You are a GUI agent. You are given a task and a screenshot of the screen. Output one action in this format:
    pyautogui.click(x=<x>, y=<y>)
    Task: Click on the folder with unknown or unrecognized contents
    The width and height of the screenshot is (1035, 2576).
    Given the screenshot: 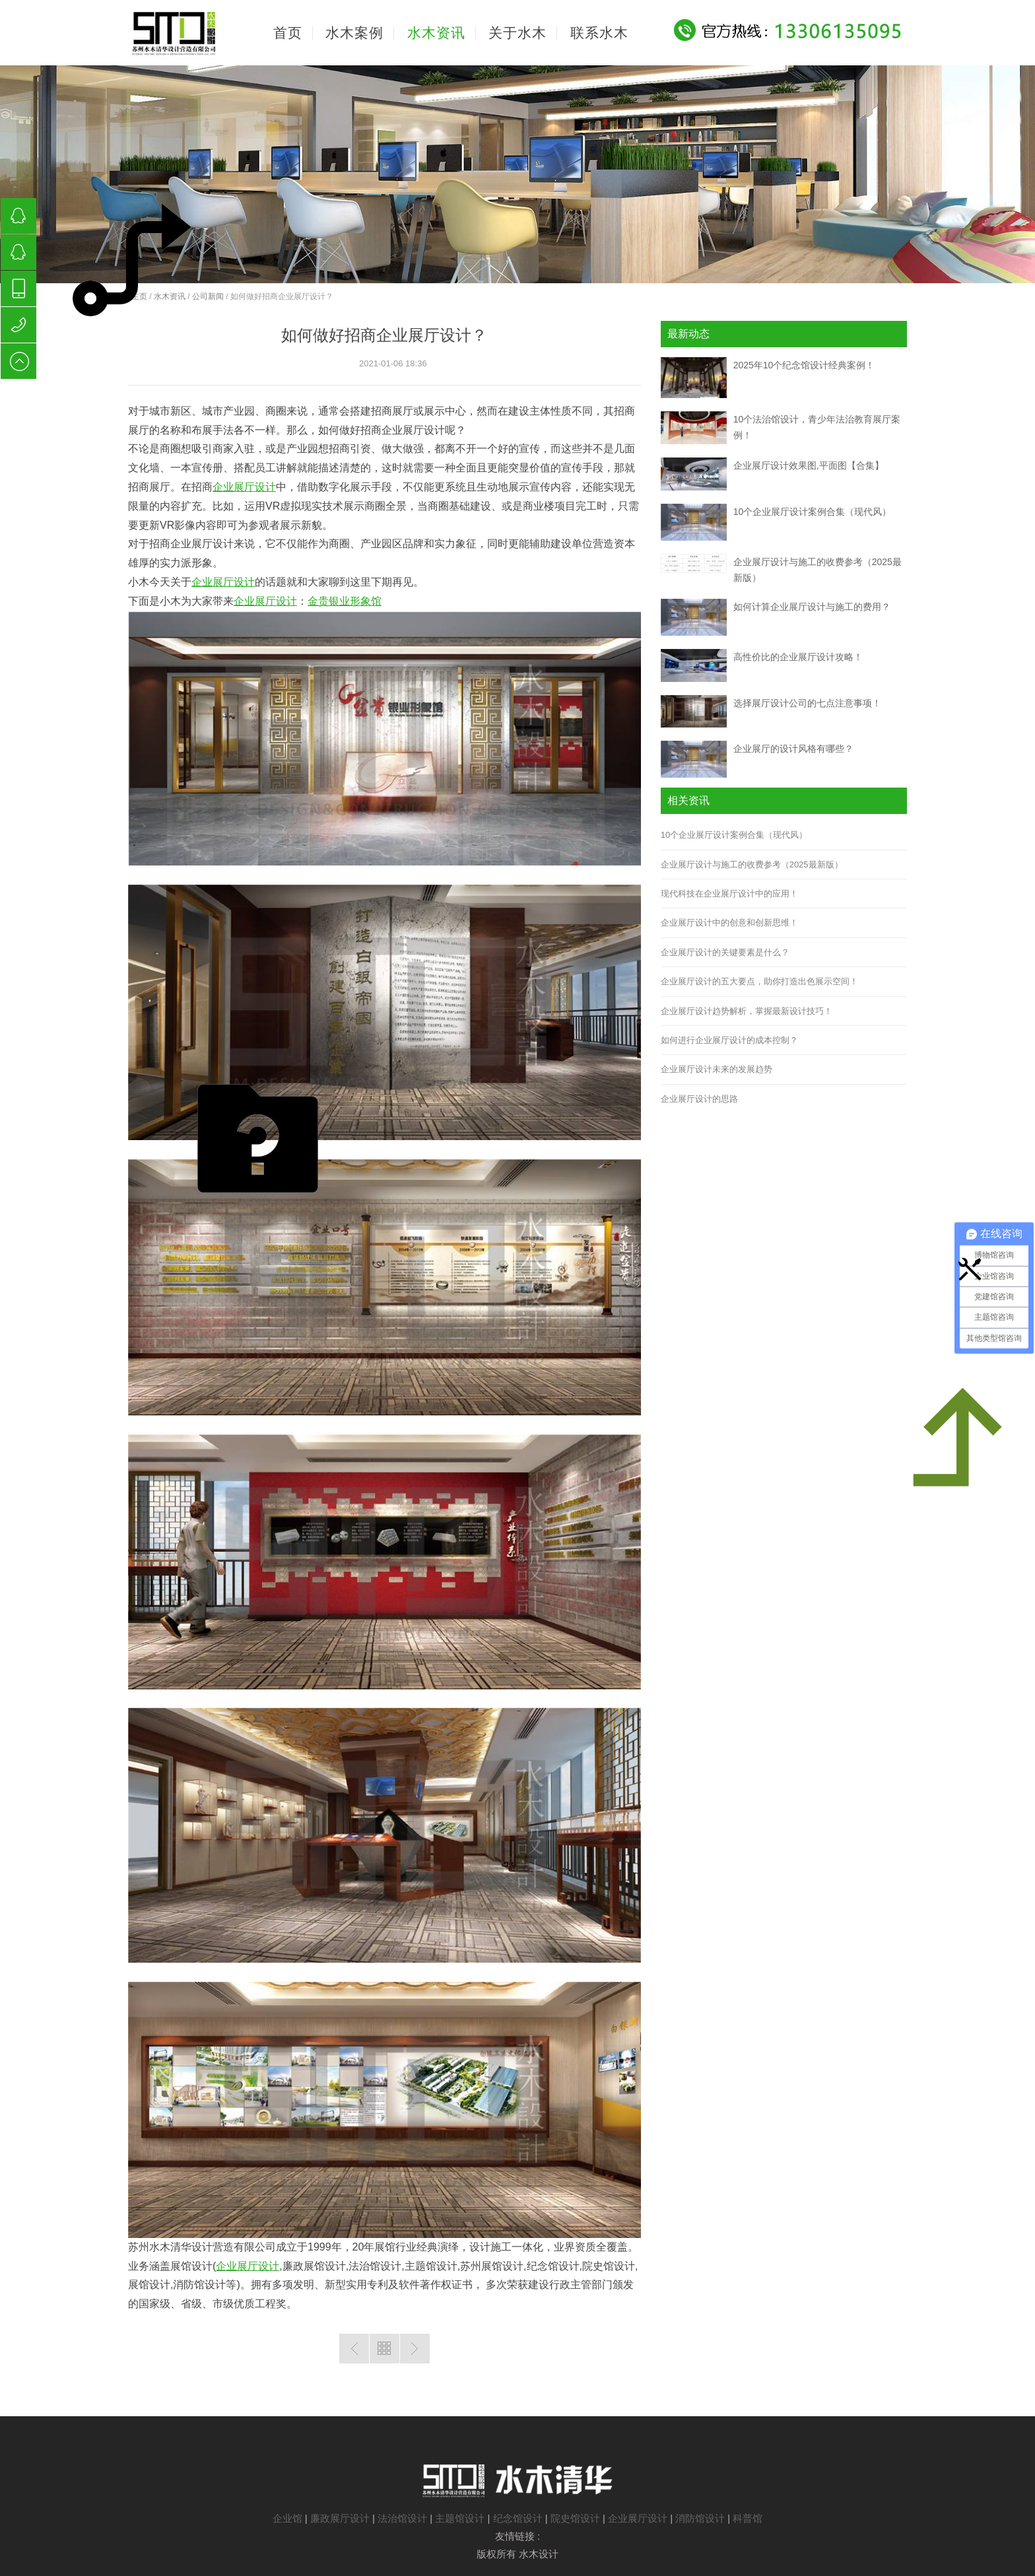 What is the action you would take?
    pyautogui.click(x=257, y=1138)
    